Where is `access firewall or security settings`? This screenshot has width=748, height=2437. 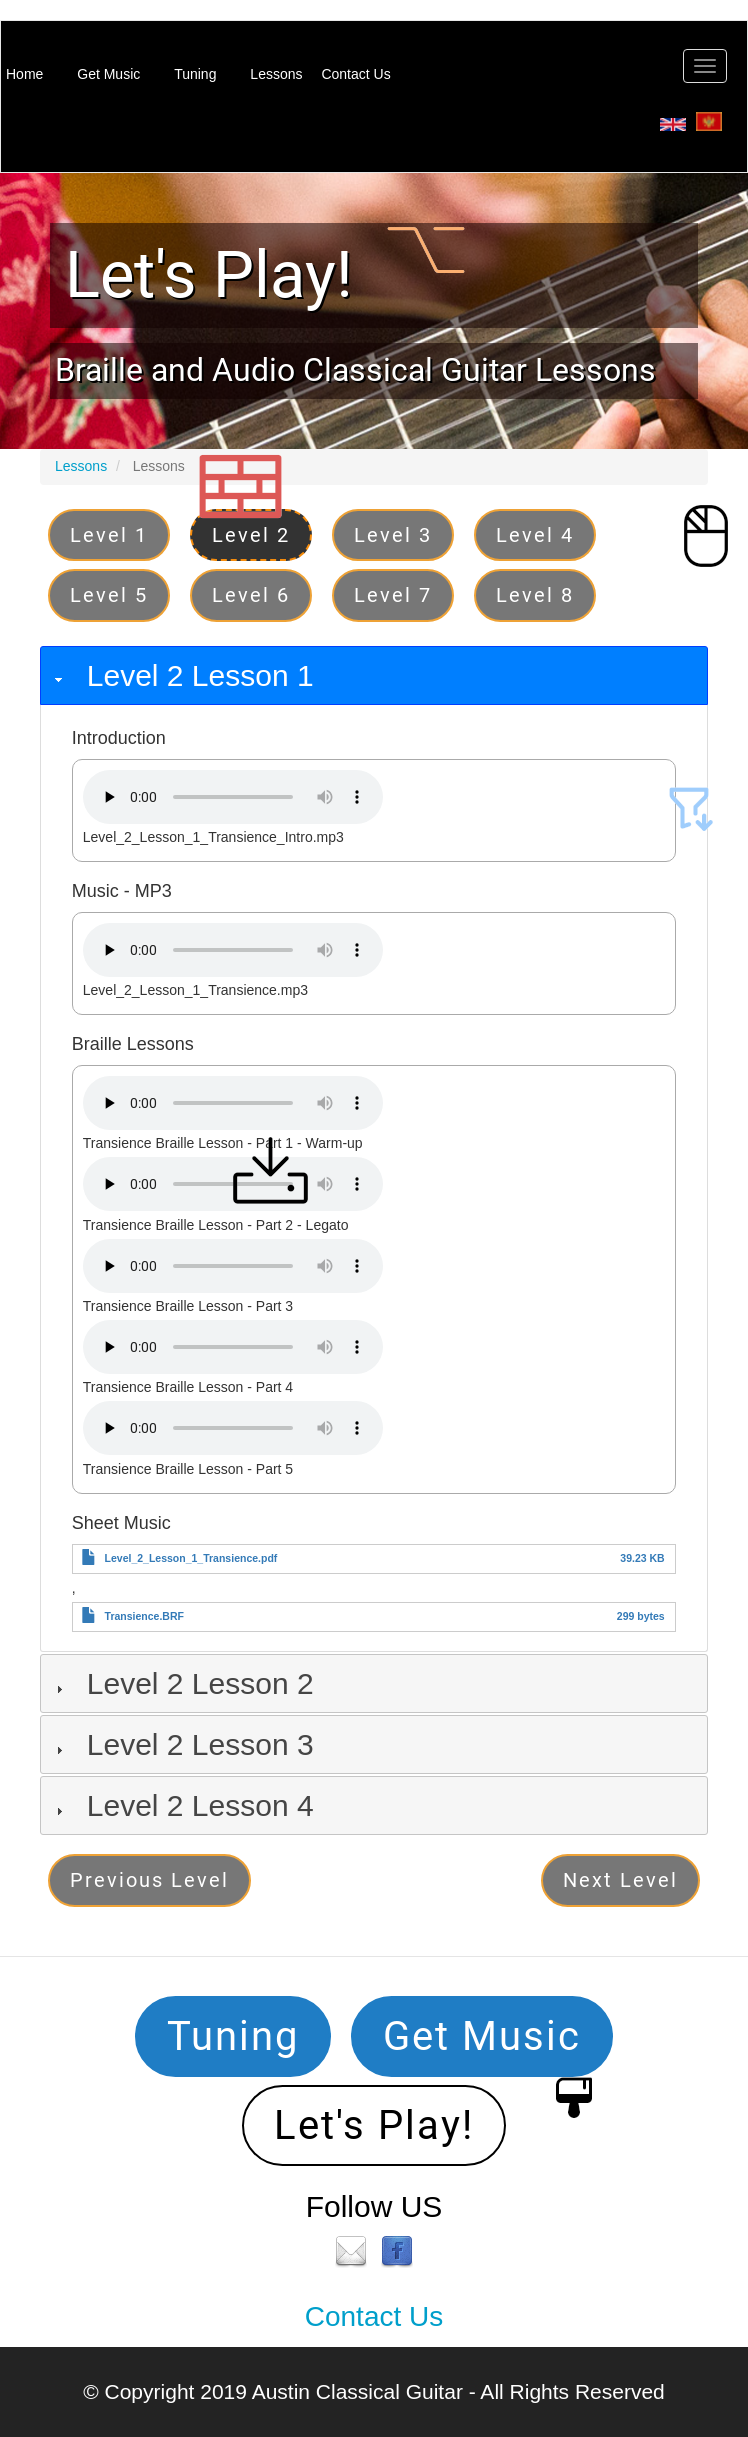
access firewall or security settings is located at coordinates (240, 486).